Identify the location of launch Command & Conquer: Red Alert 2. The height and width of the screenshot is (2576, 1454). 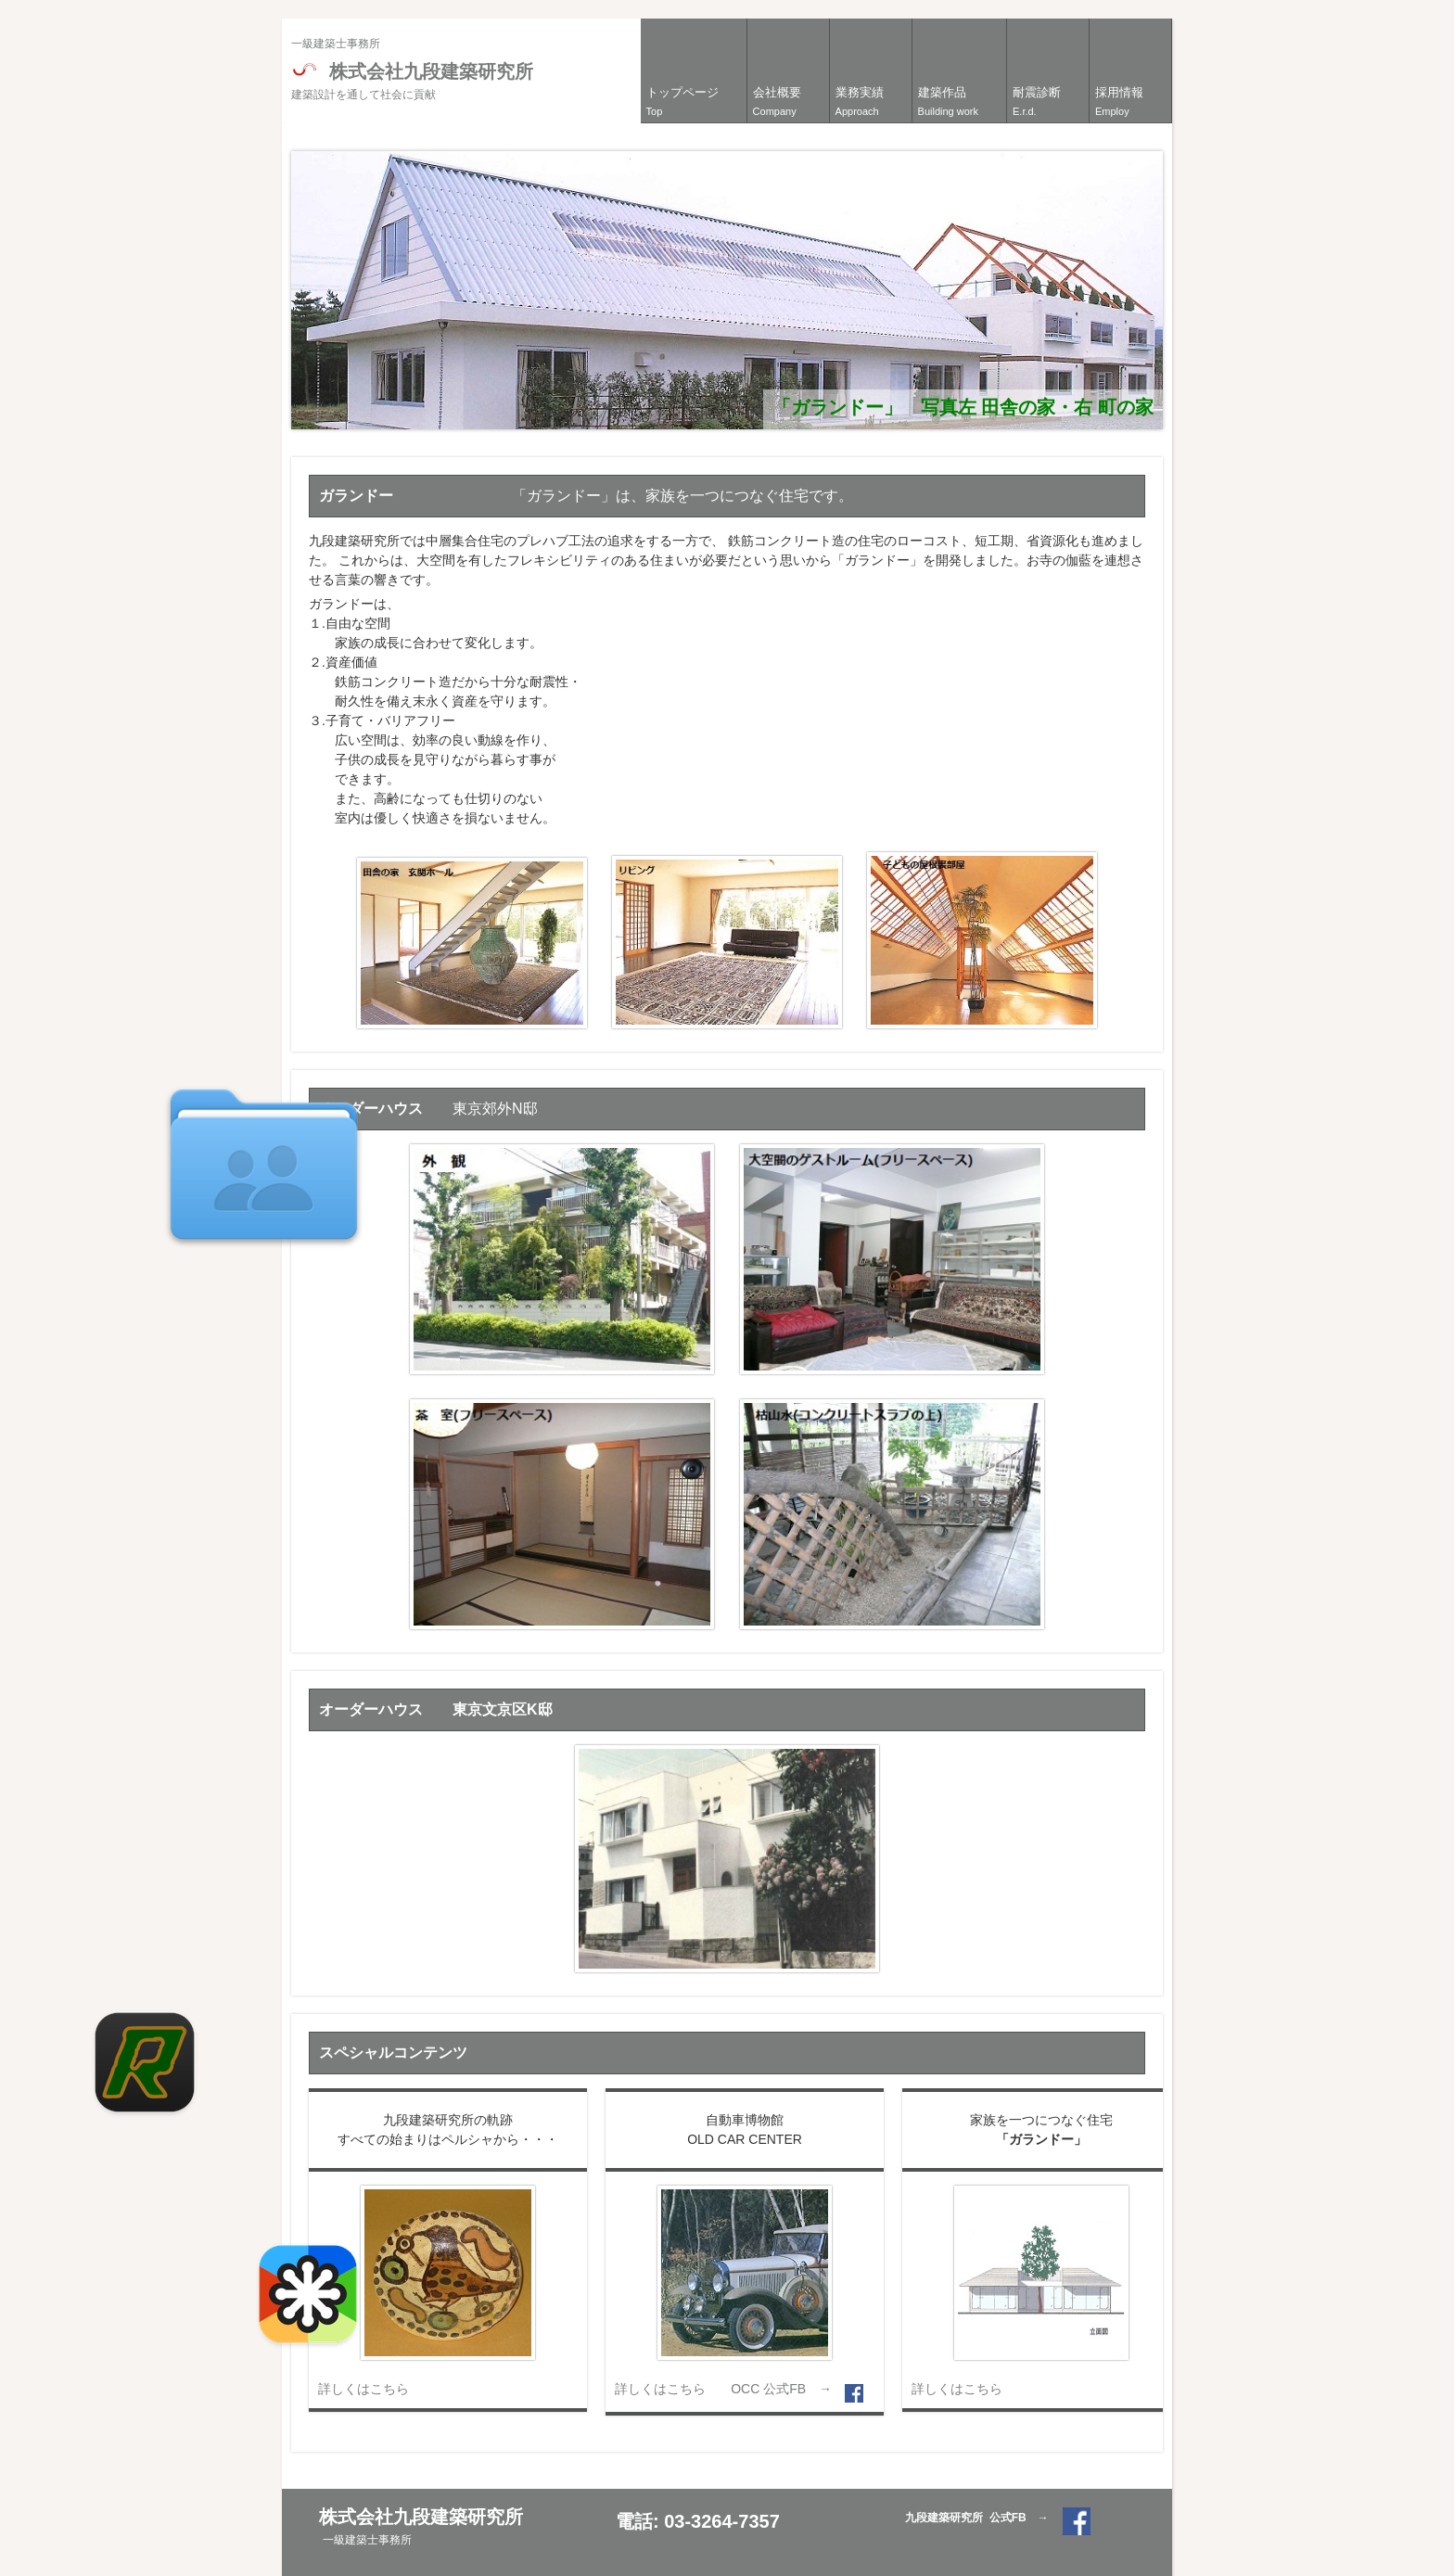
(145, 2062).